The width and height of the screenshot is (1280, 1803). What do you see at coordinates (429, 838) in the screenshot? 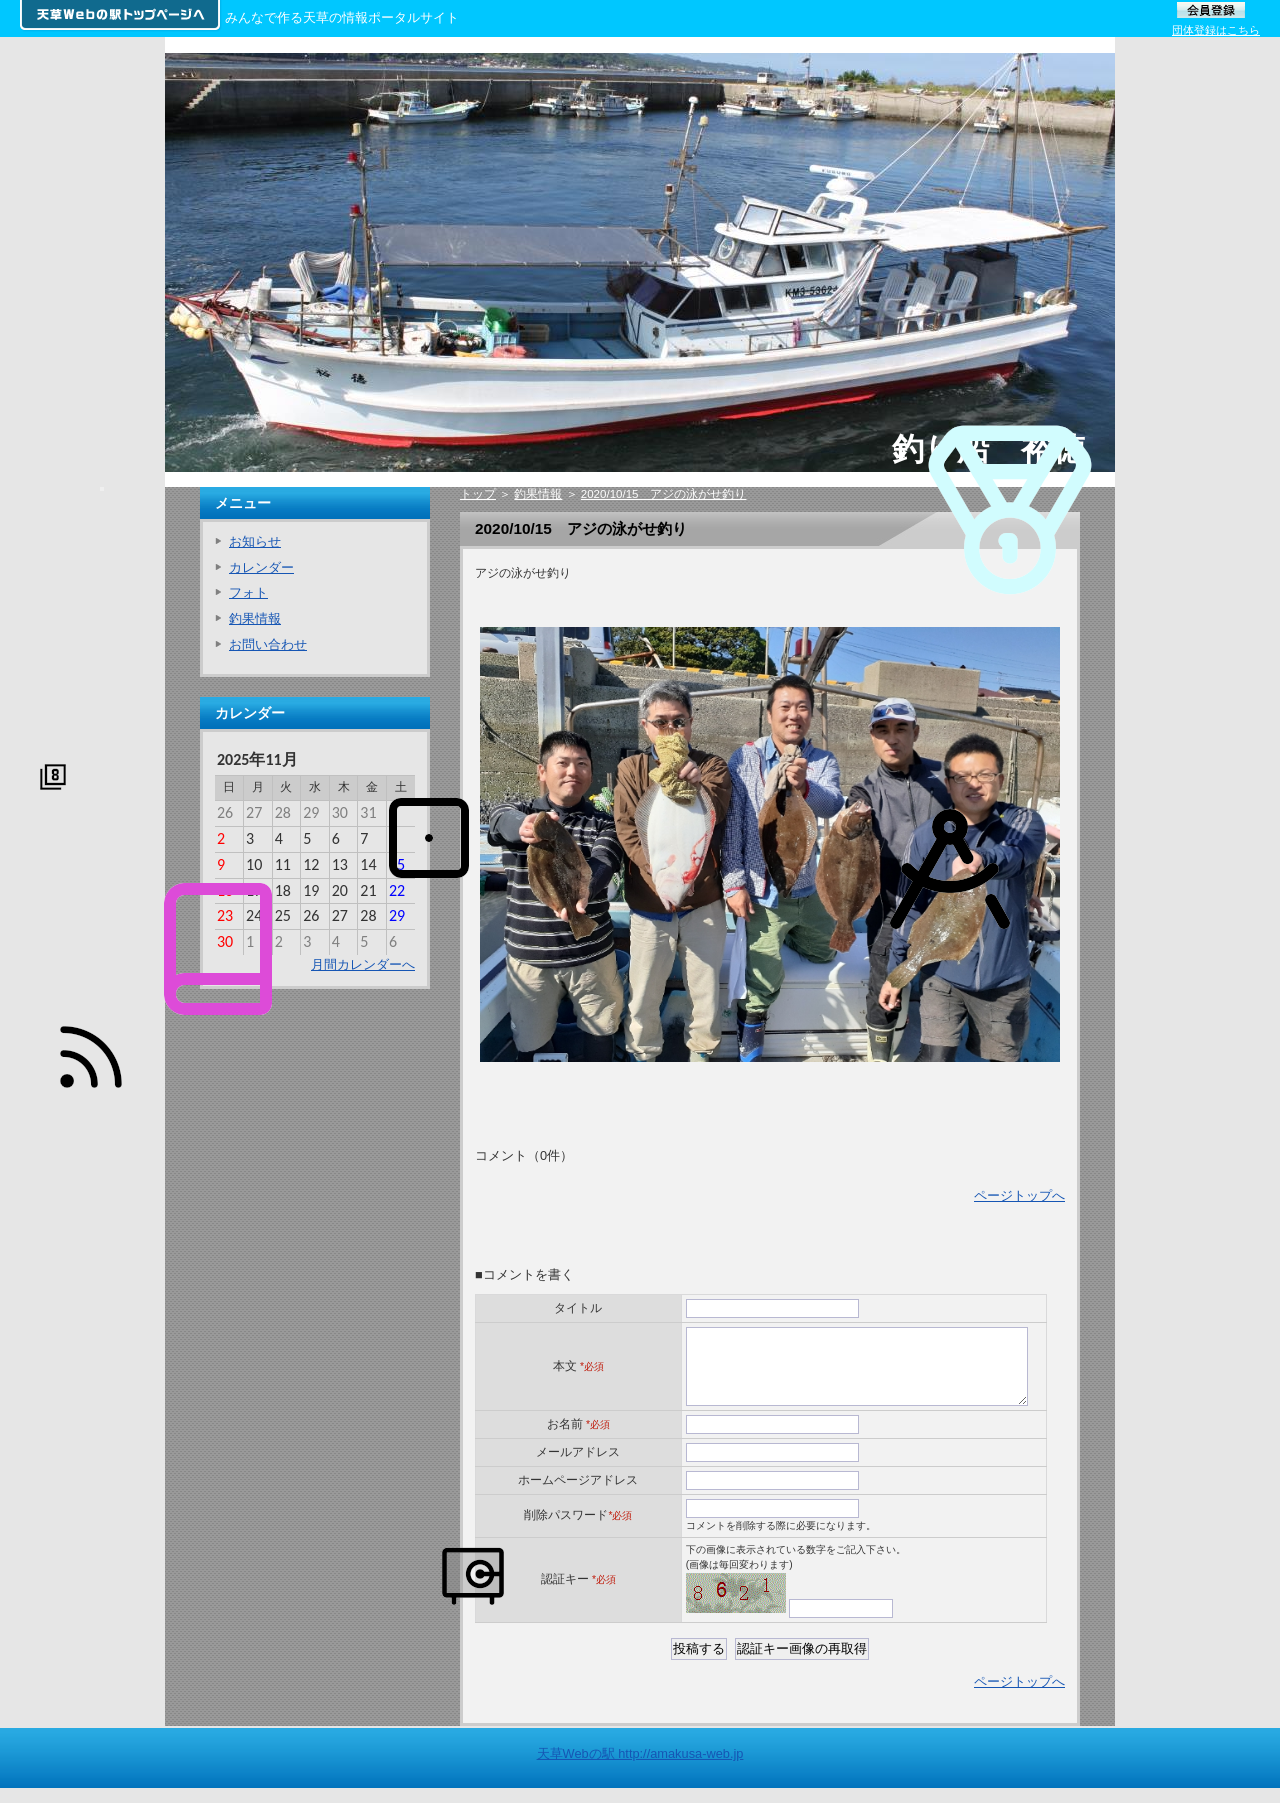
I see `roll the dice or generate a random result` at bounding box center [429, 838].